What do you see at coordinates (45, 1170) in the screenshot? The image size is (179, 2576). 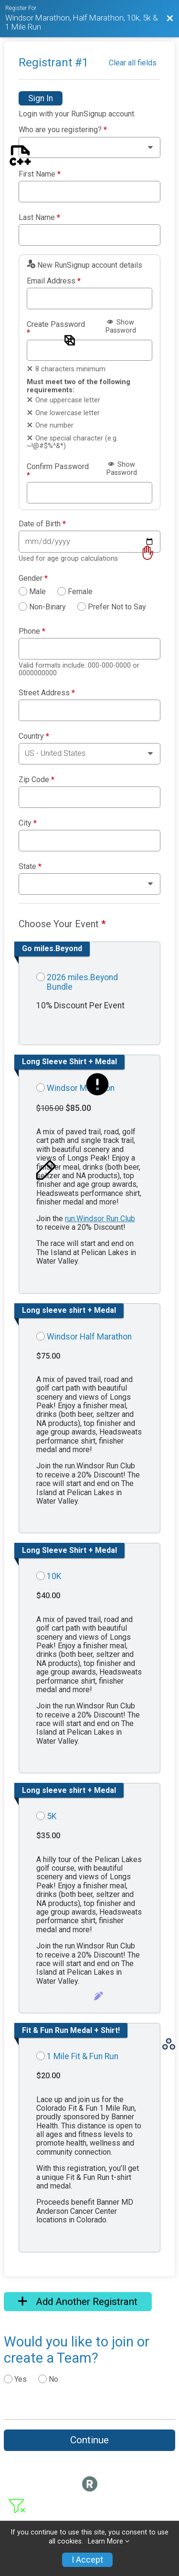 I see `edit content or text` at bounding box center [45, 1170].